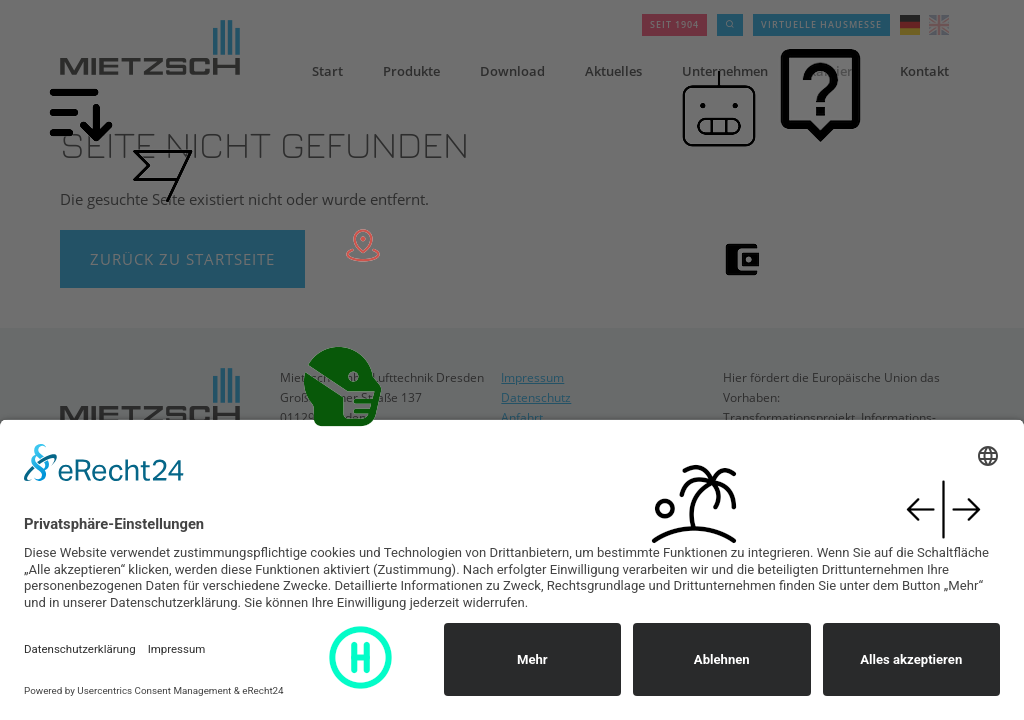 The height and width of the screenshot is (720, 1024). Describe the element at coordinates (78, 112) in the screenshot. I see `sort items in ascending order` at that location.